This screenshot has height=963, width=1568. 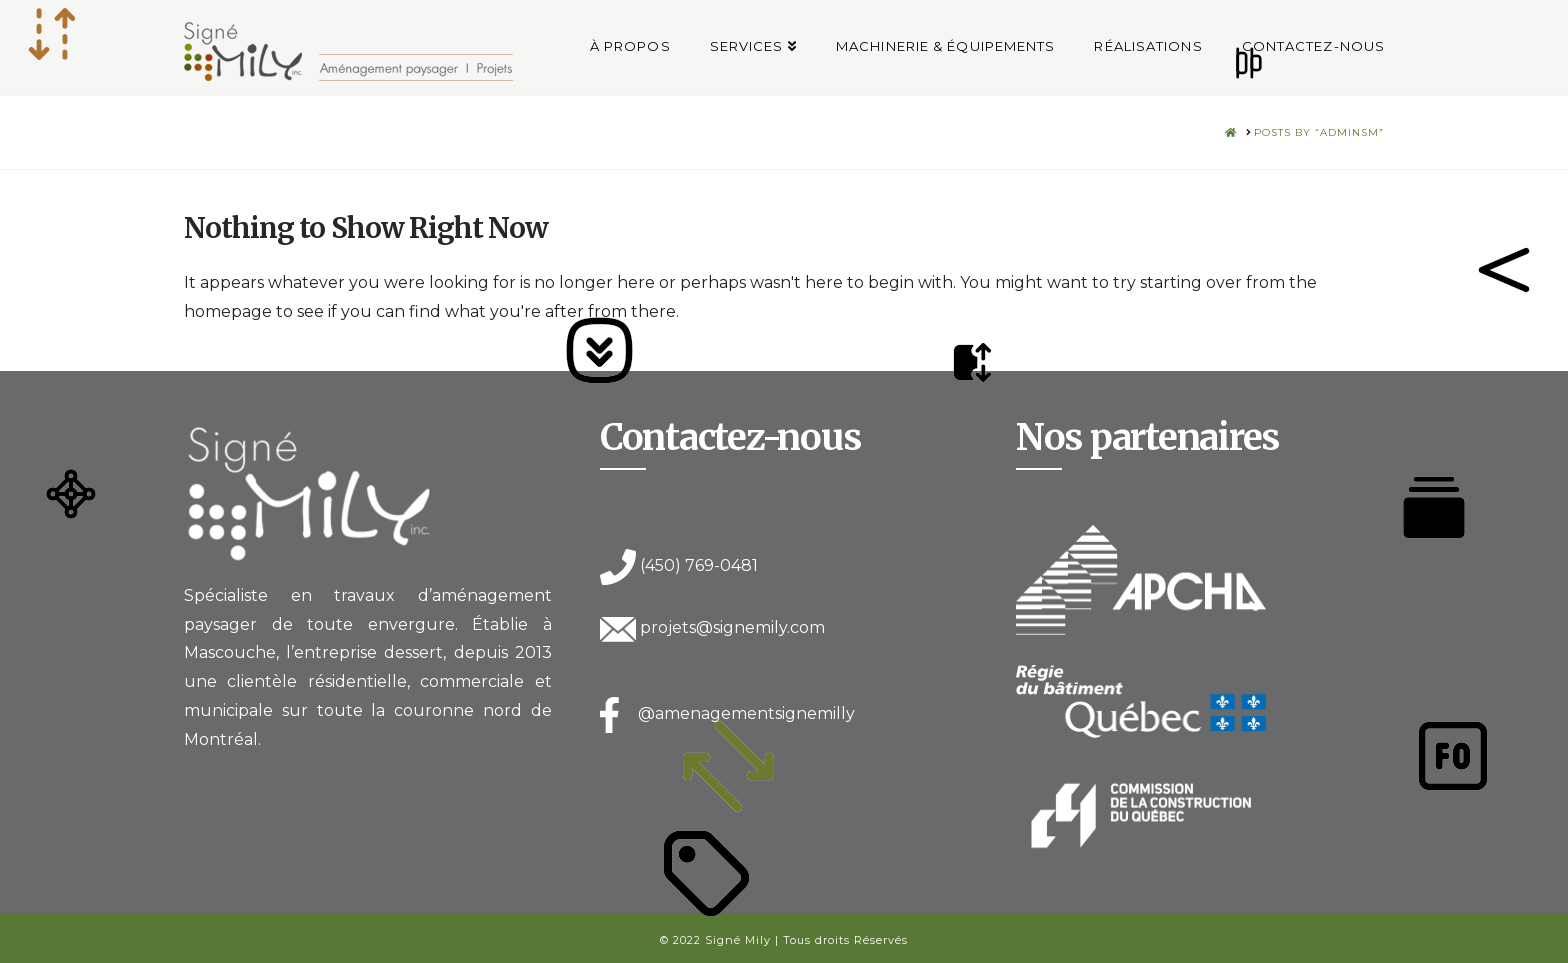 I want to click on less than comparison operator, so click(x=1504, y=270).